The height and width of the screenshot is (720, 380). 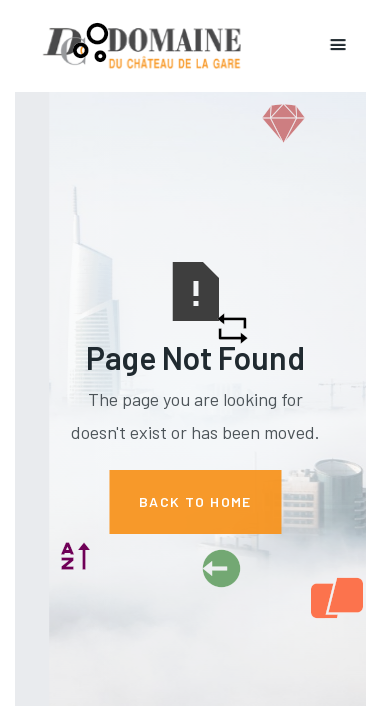 What do you see at coordinates (337, 598) in the screenshot?
I see `open the warp terminal application` at bounding box center [337, 598].